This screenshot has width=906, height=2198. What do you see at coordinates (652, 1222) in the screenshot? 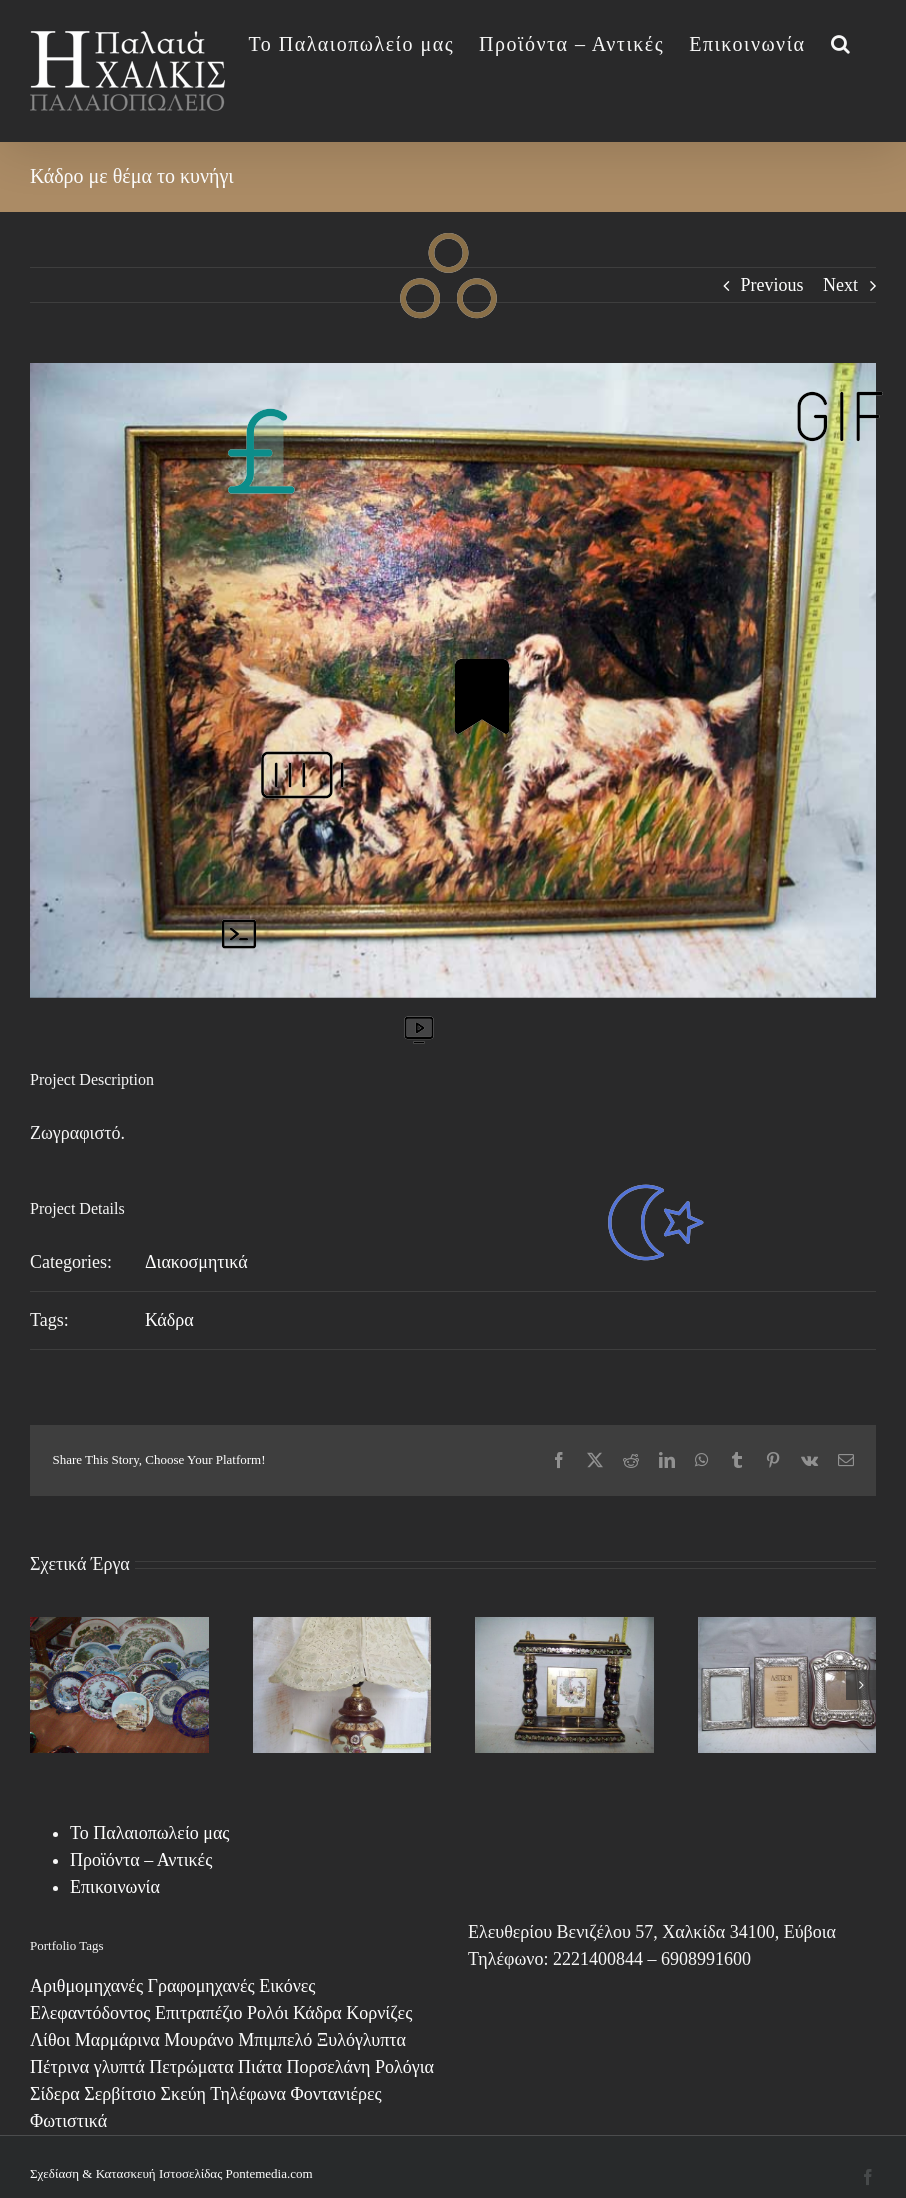
I see `indicates islamic religious content or settings` at bounding box center [652, 1222].